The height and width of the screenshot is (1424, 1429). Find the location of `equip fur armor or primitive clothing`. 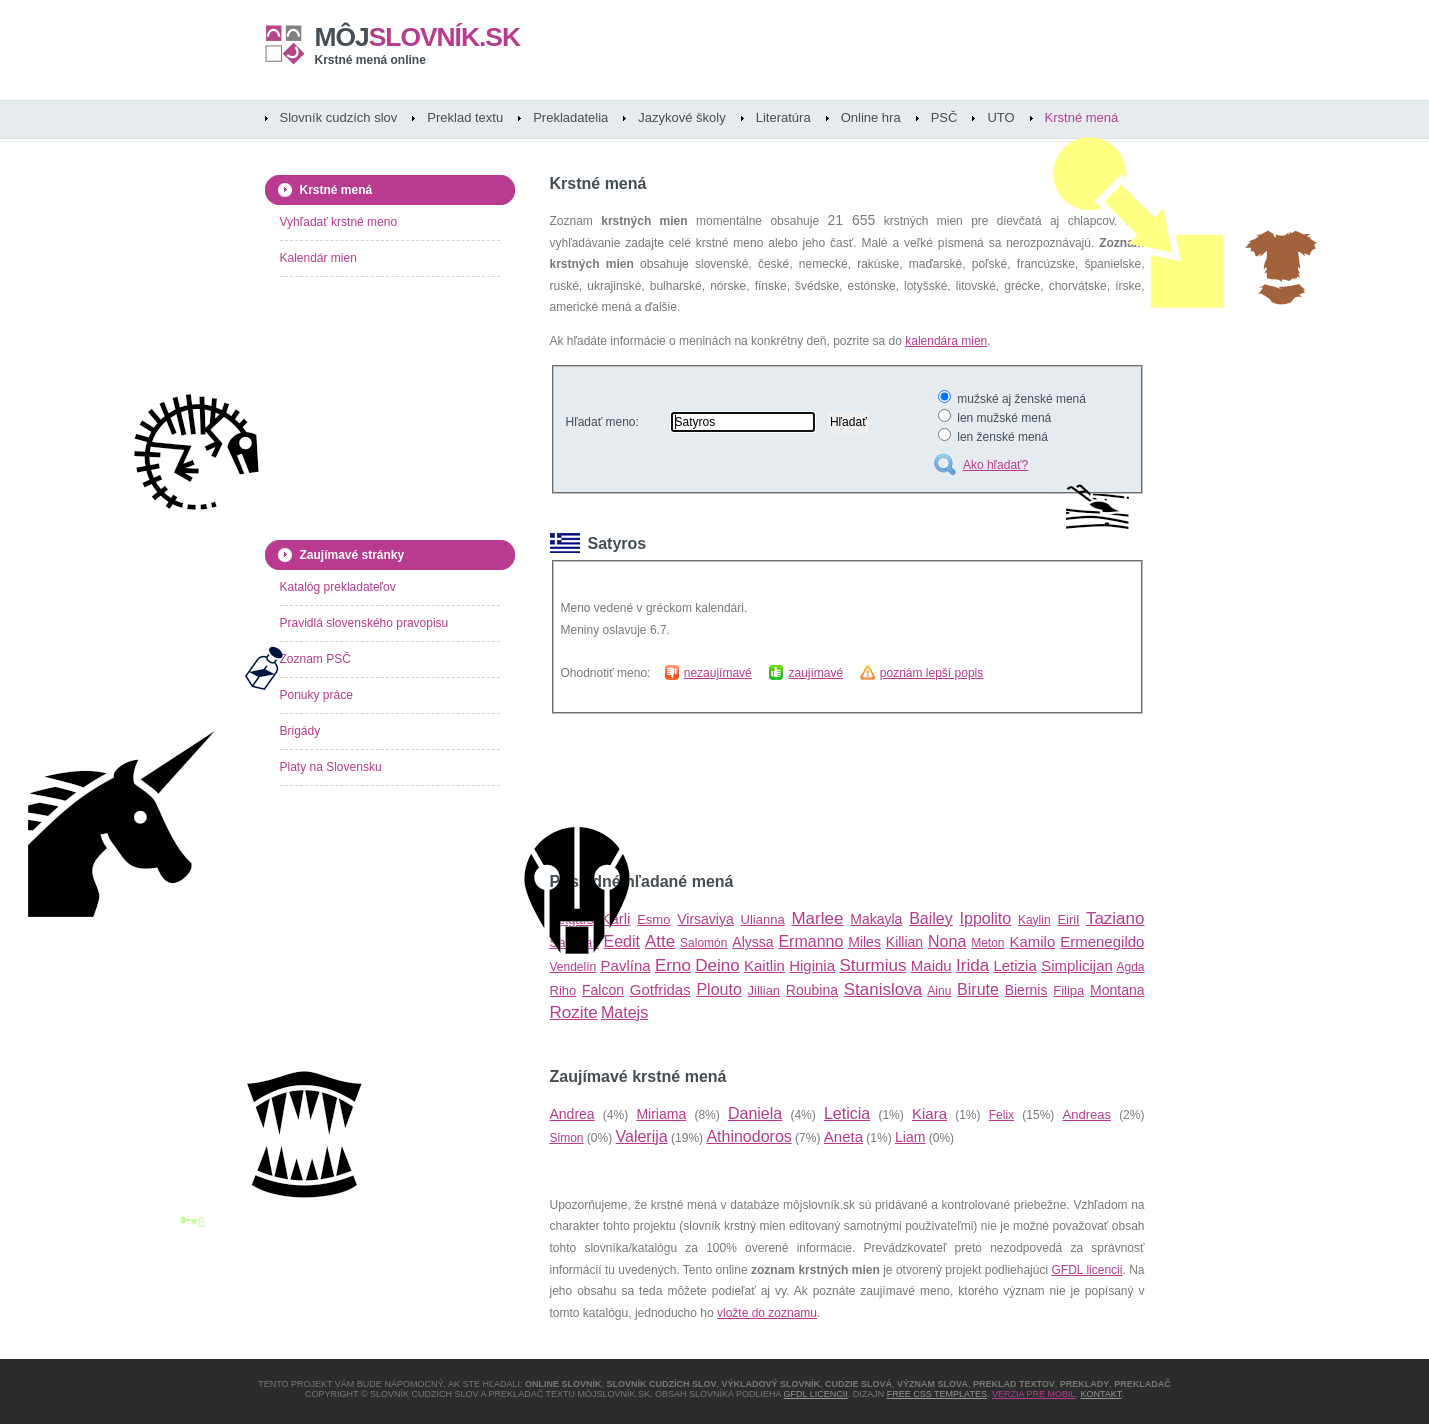

equip fur armor or primitive clothing is located at coordinates (1281, 267).